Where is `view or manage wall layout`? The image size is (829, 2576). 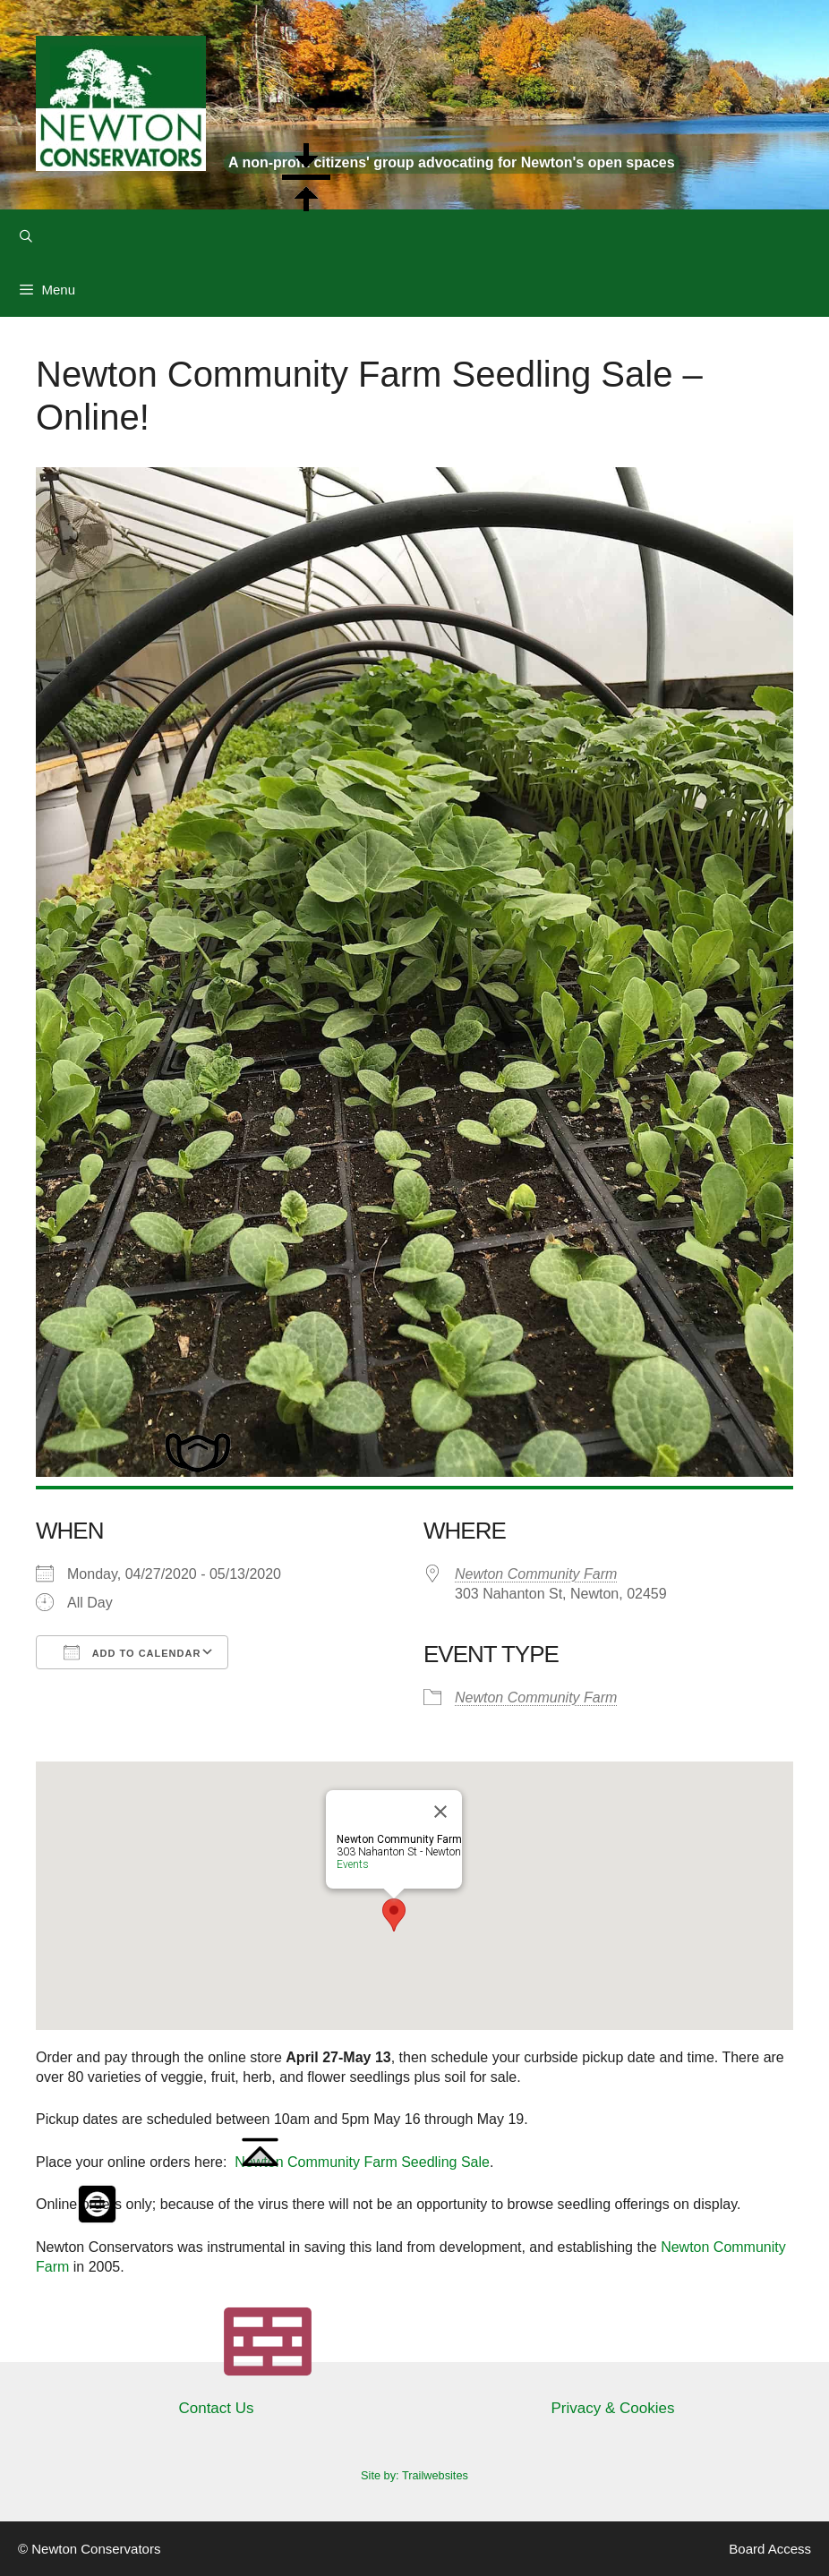
view or manage wall layout is located at coordinates (268, 2341).